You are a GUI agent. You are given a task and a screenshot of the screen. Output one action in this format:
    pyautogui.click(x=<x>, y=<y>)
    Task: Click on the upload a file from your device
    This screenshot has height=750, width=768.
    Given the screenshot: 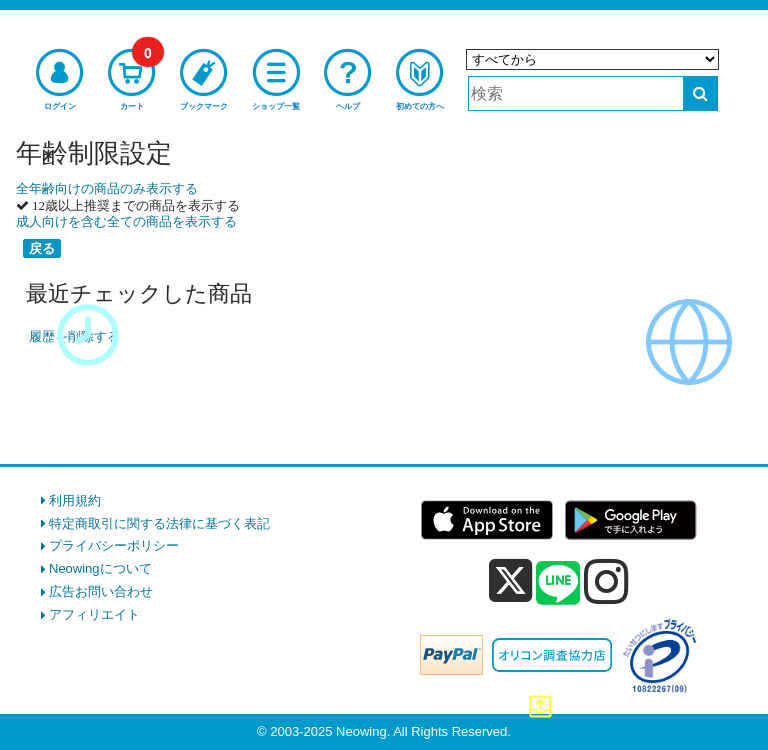 What is the action you would take?
    pyautogui.click(x=540, y=706)
    